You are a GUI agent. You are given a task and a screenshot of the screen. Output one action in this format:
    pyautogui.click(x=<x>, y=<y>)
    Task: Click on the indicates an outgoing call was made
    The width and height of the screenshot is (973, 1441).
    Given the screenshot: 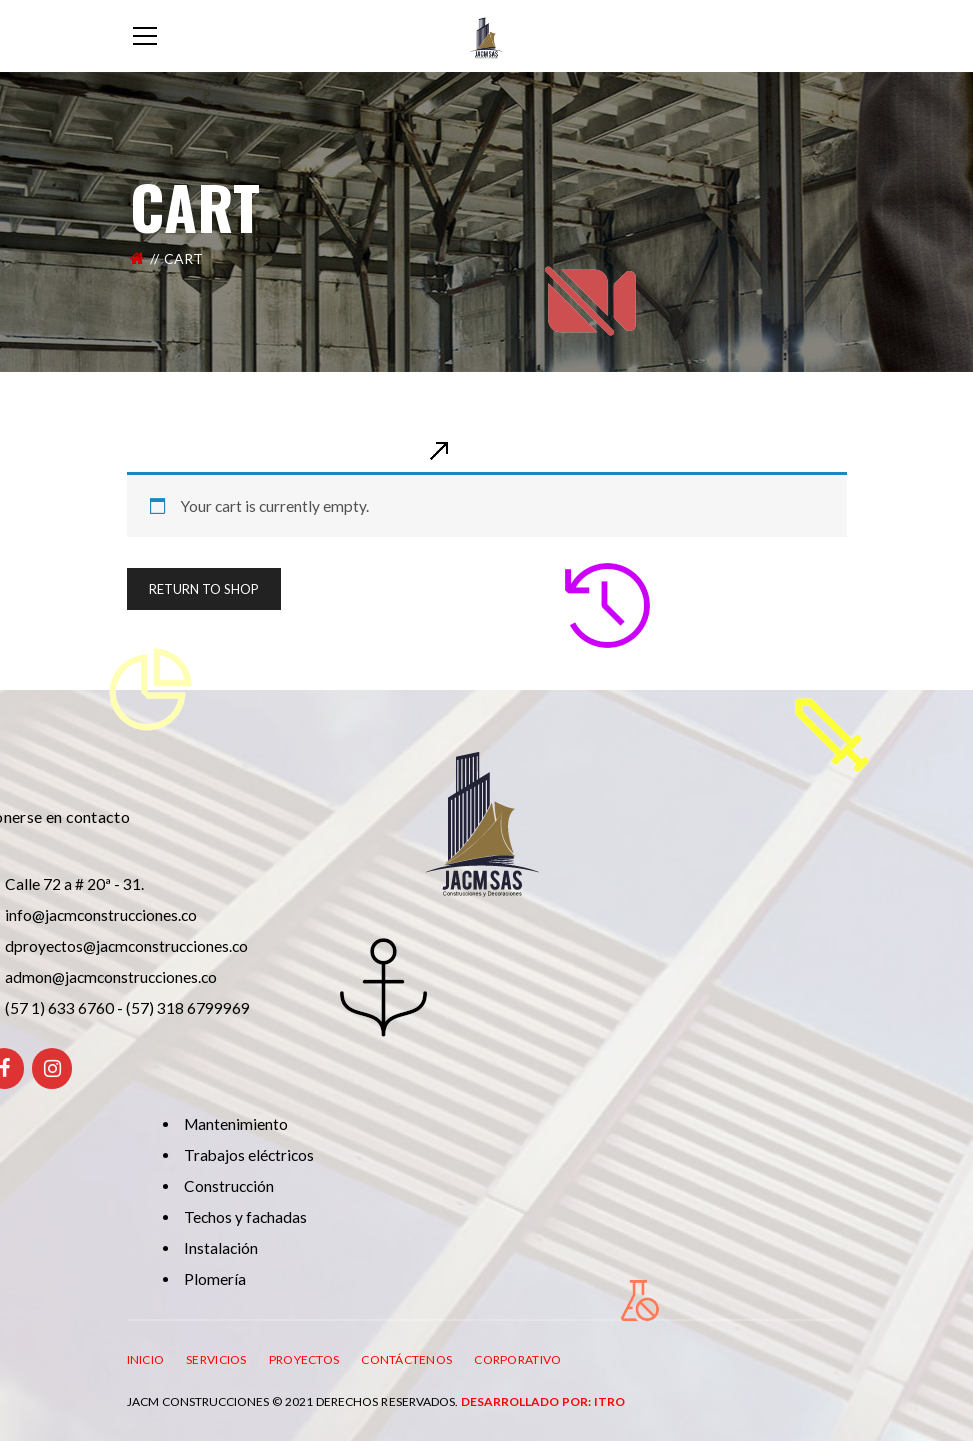 What is the action you would take?
    pyautogui.click(x=439, y=450)
    